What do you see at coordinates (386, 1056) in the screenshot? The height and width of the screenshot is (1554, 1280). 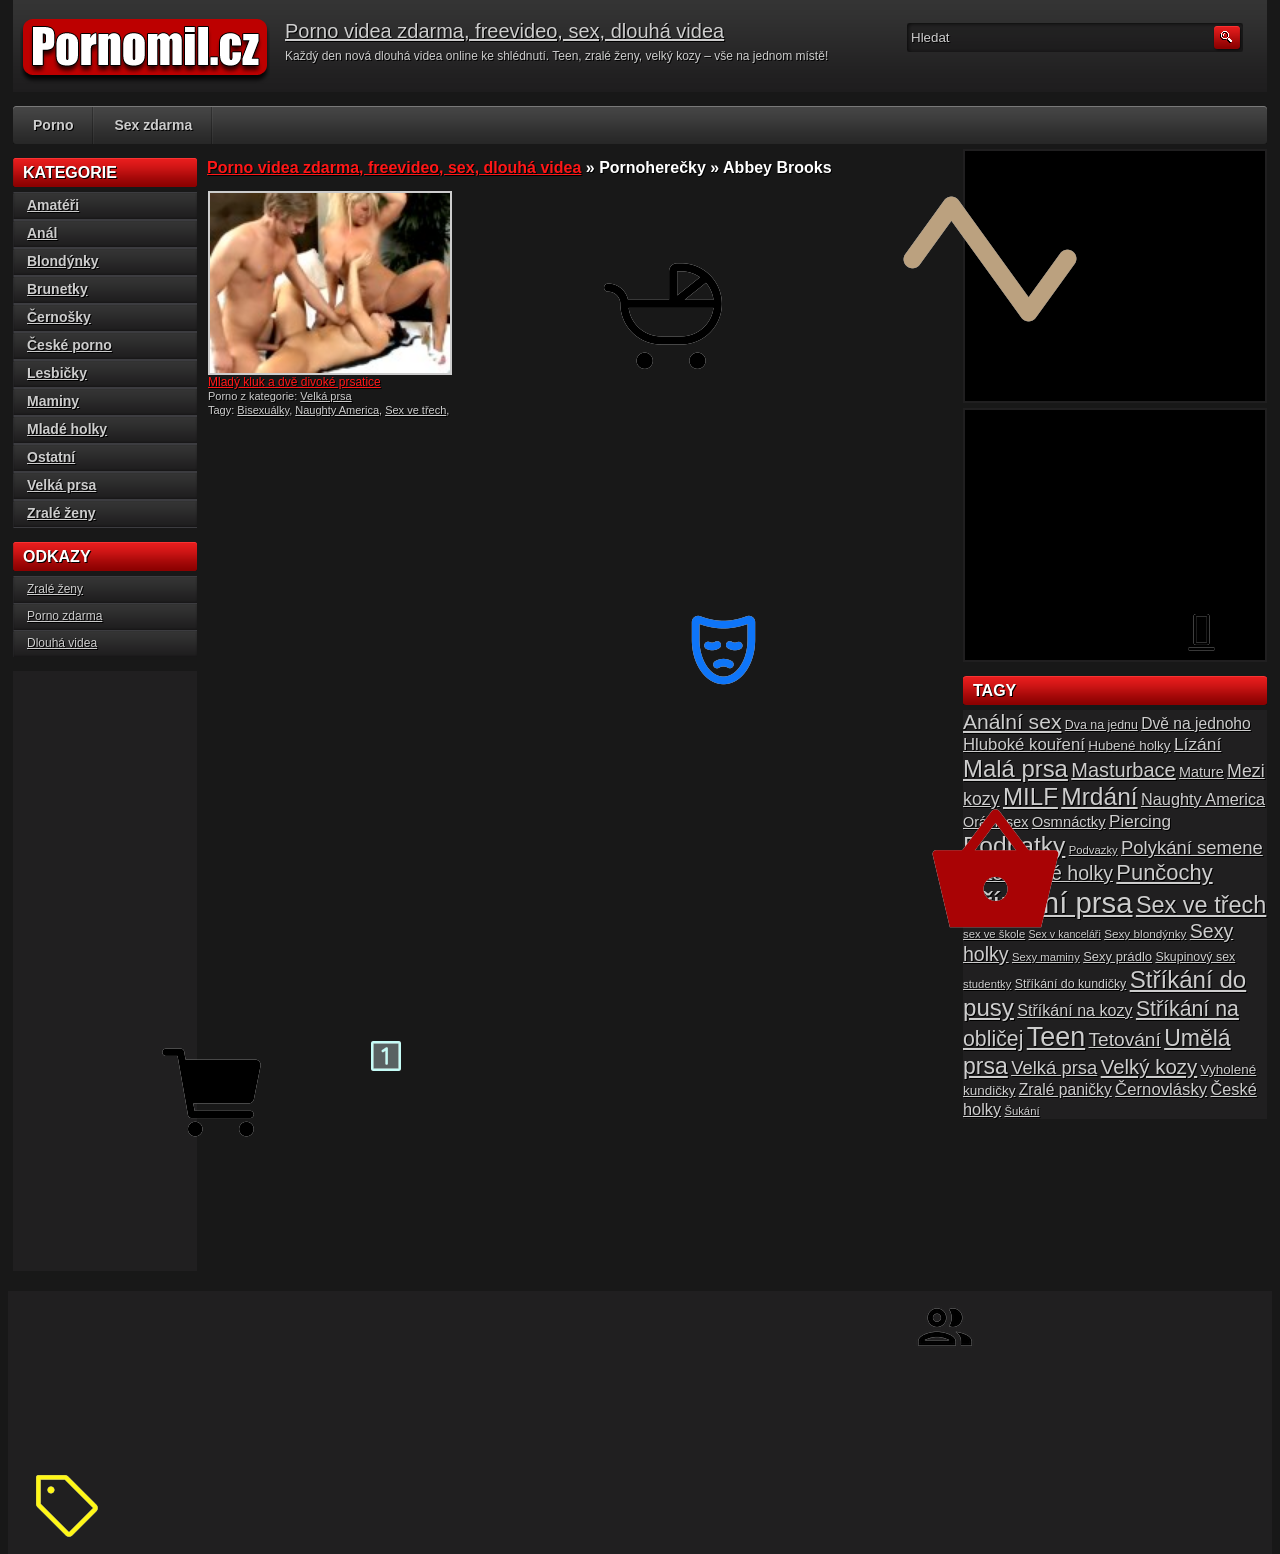 I see `indicates first item or step in a sequence` at bounding box center [386, 1056].